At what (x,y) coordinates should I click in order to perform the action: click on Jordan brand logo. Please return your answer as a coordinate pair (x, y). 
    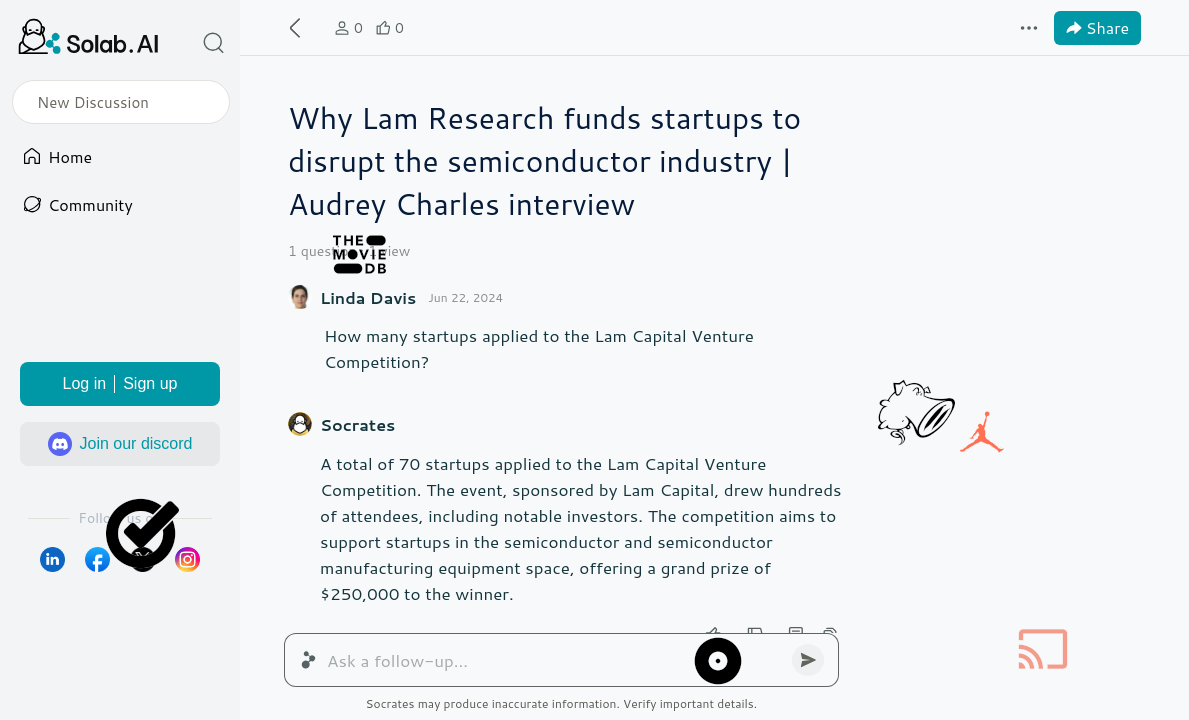
    Looking at the image, I should click on (982, 432).